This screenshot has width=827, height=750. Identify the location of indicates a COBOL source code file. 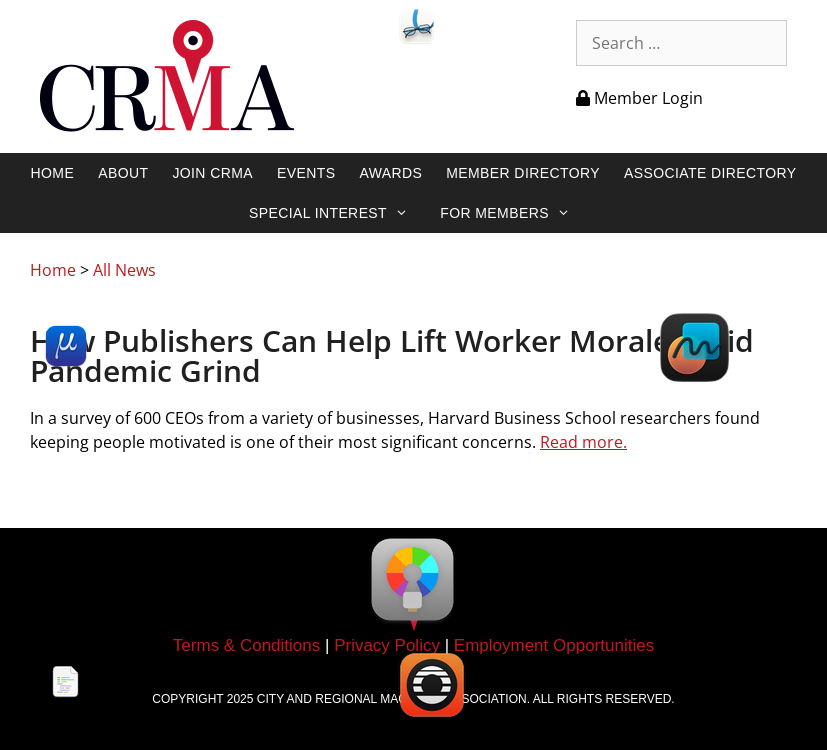
(65, 681).